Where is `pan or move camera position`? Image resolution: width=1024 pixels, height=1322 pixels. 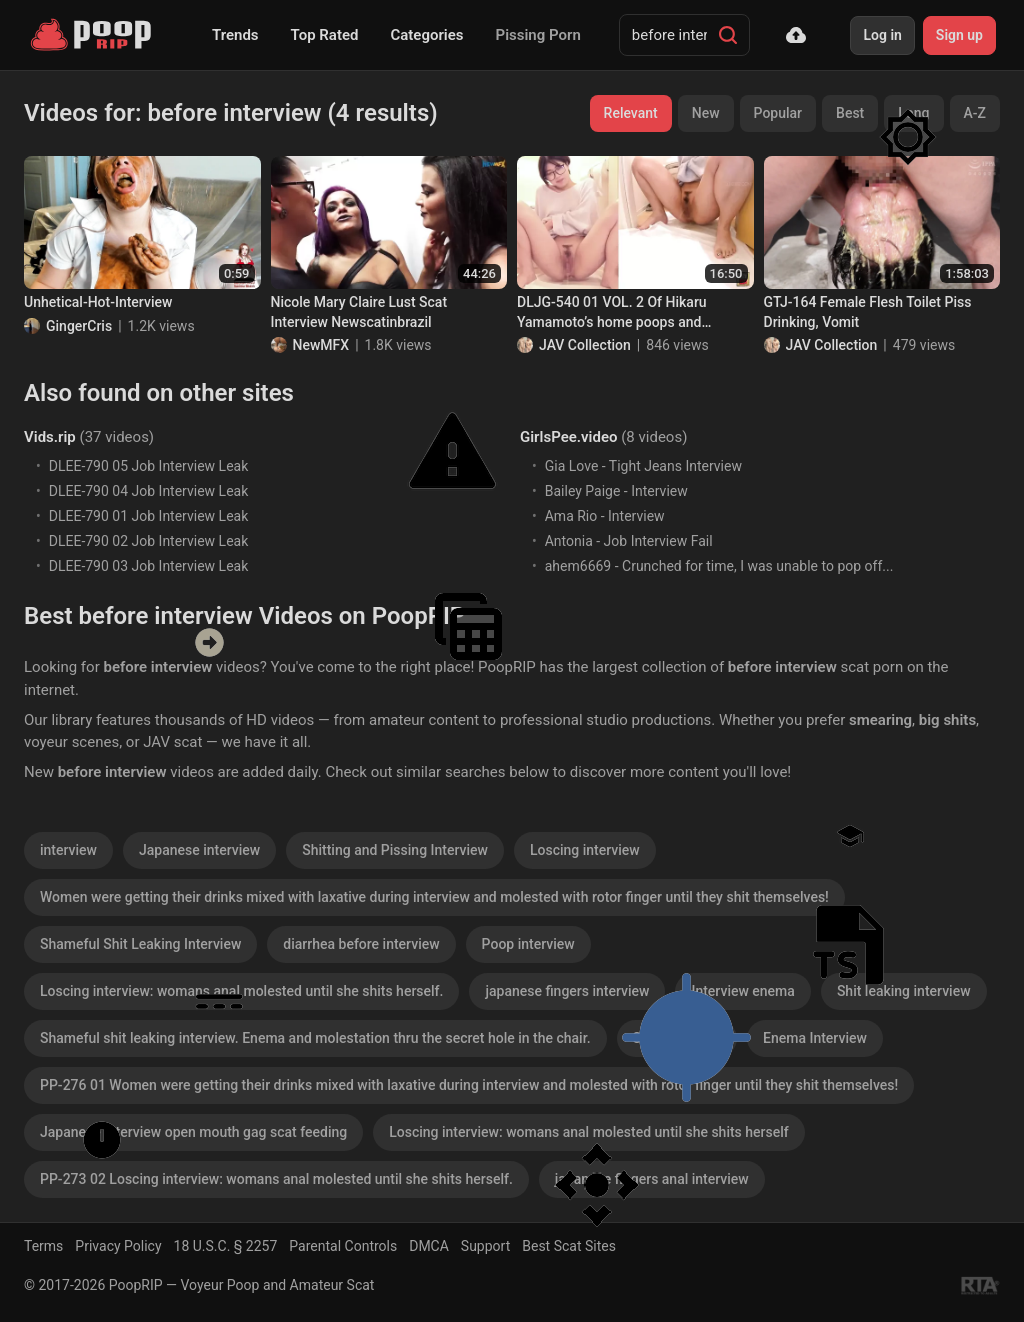
pan or move camera position is located at coordinates (597, 1185).